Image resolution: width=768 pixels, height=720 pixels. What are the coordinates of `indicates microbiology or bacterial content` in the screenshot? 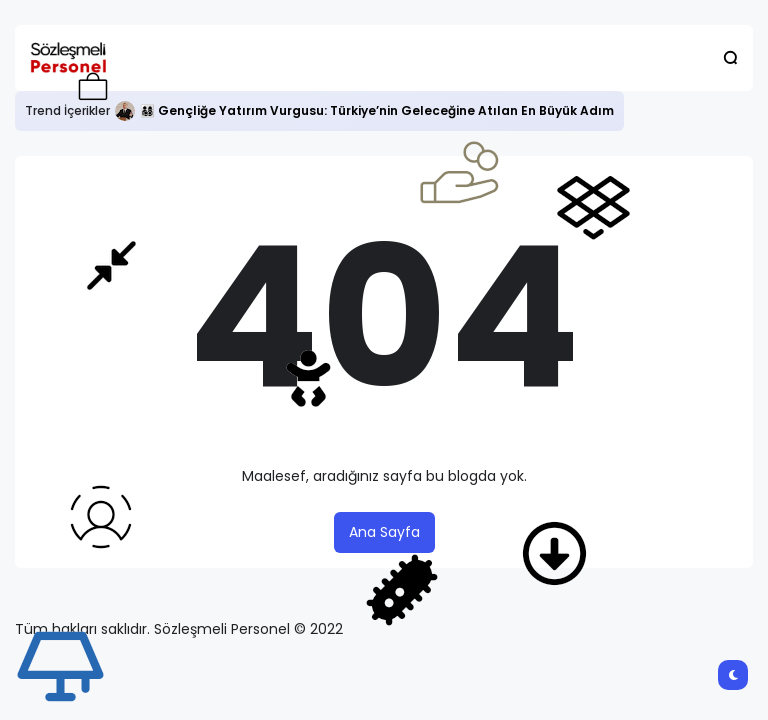 It's located at (402, 590).